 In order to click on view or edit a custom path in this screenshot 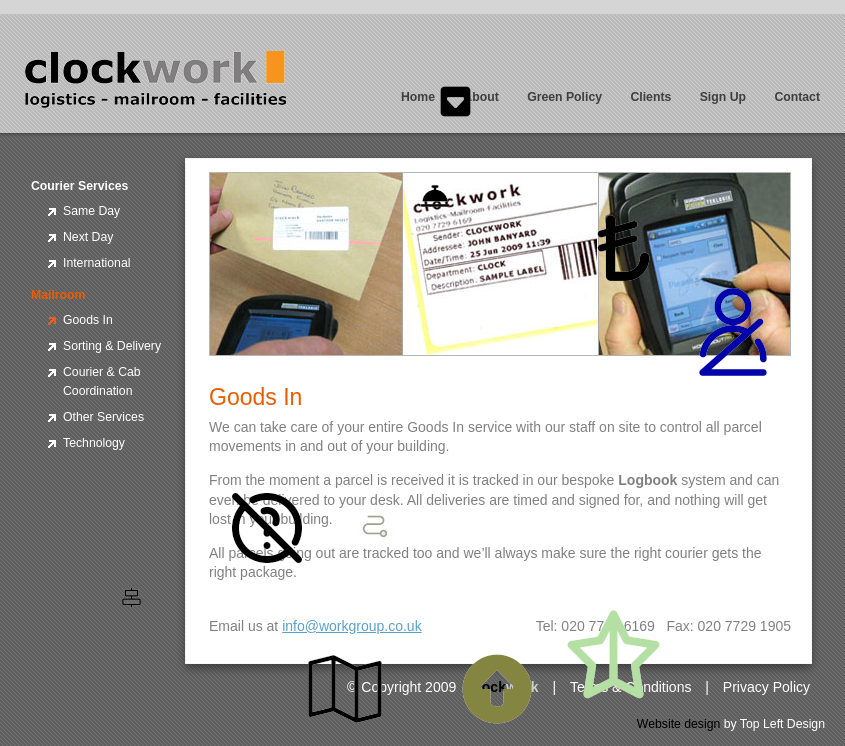, I will do `click(375, 525)`.